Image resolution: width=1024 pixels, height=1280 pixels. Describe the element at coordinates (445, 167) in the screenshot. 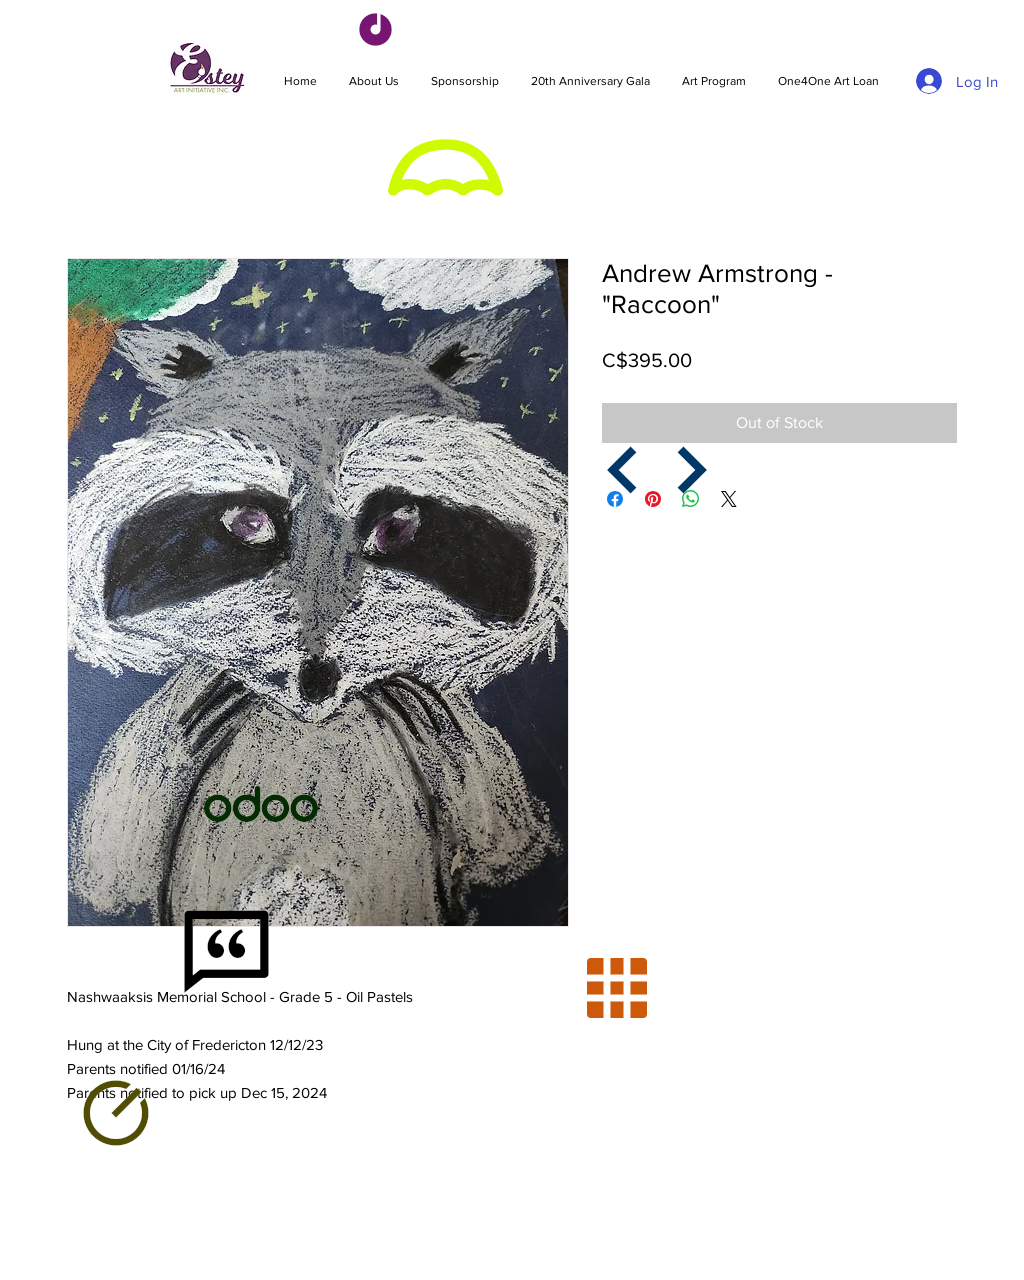

I see `open umbrel home server dashboard` at that location.